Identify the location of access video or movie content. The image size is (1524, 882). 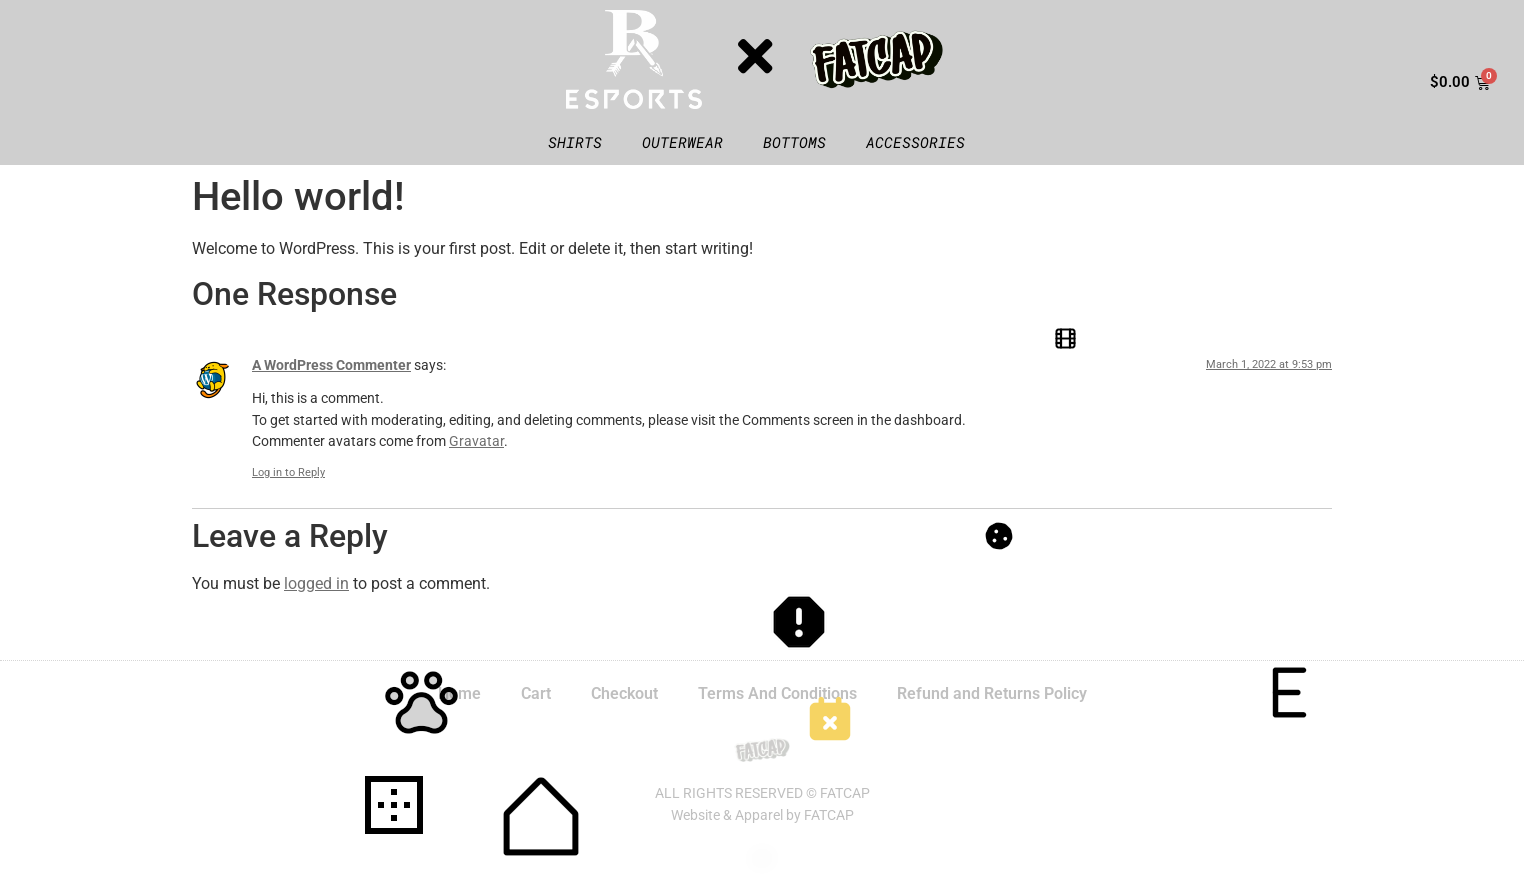
(1065, 338).